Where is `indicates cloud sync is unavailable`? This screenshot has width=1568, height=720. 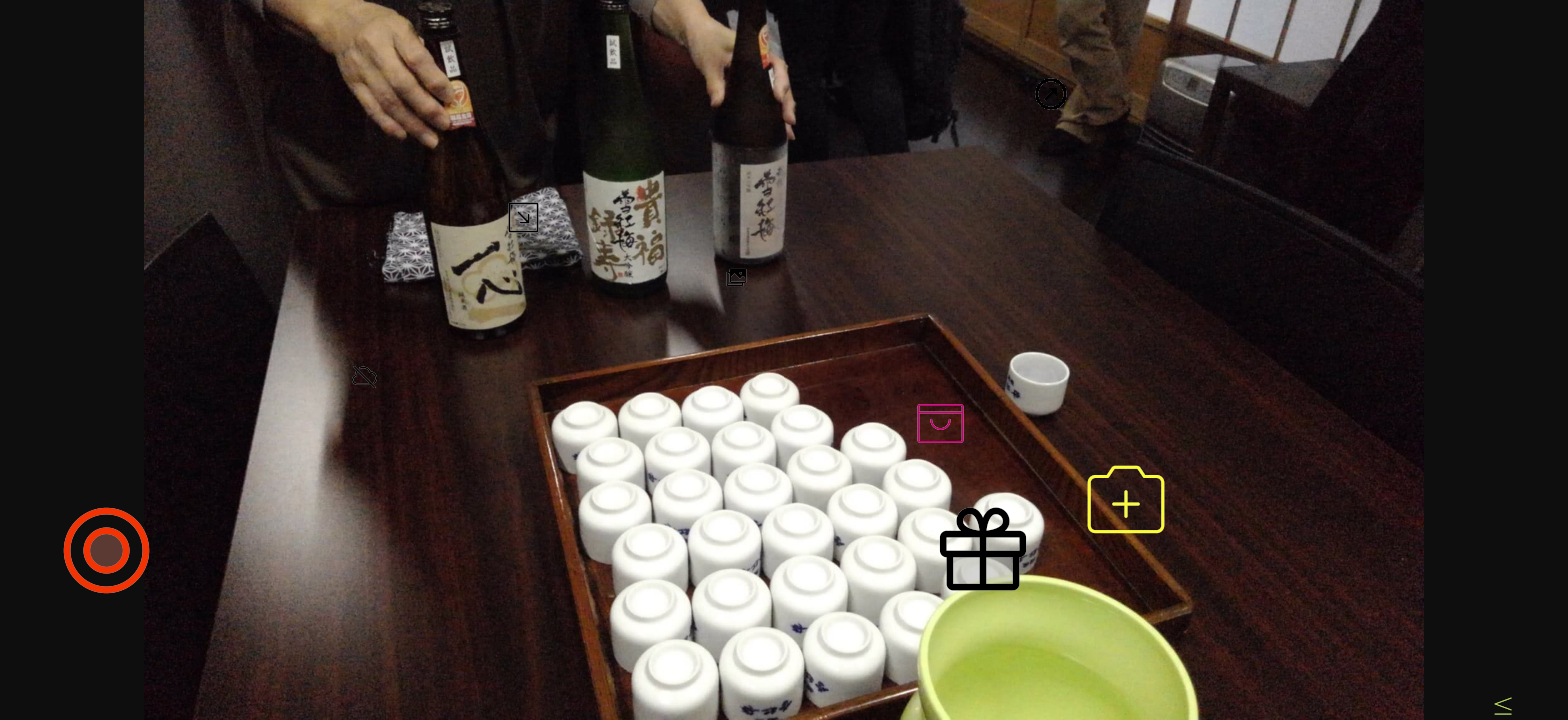 indicates cloud sync is unavailable is located at coordinates (364, 376).